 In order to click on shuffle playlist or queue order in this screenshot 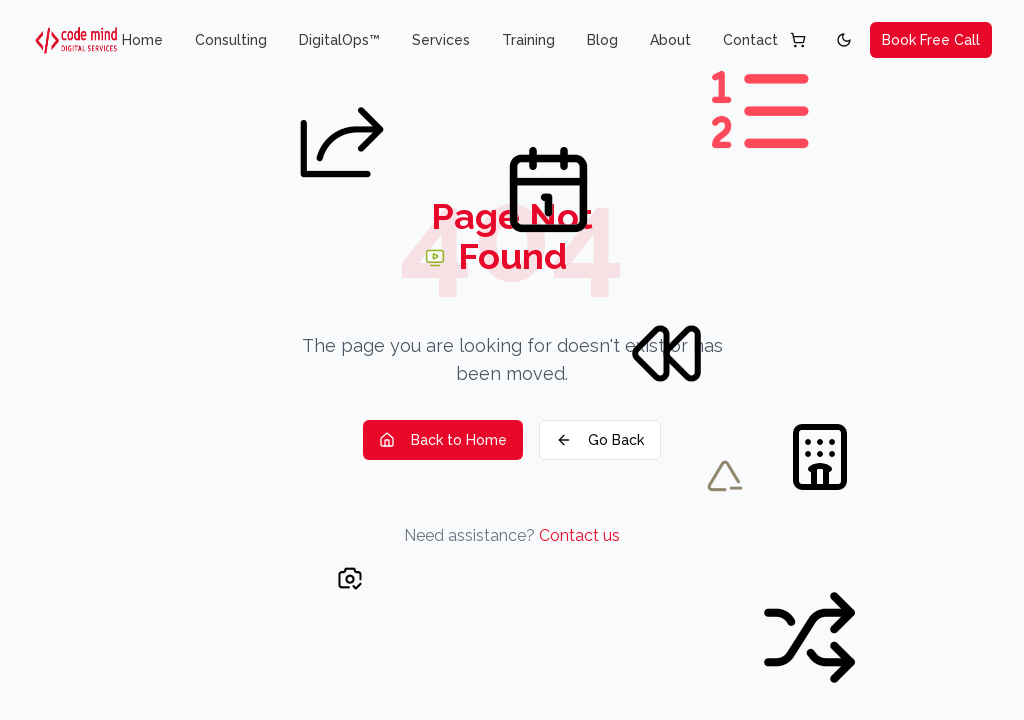, I will do `click(809, 637)`.